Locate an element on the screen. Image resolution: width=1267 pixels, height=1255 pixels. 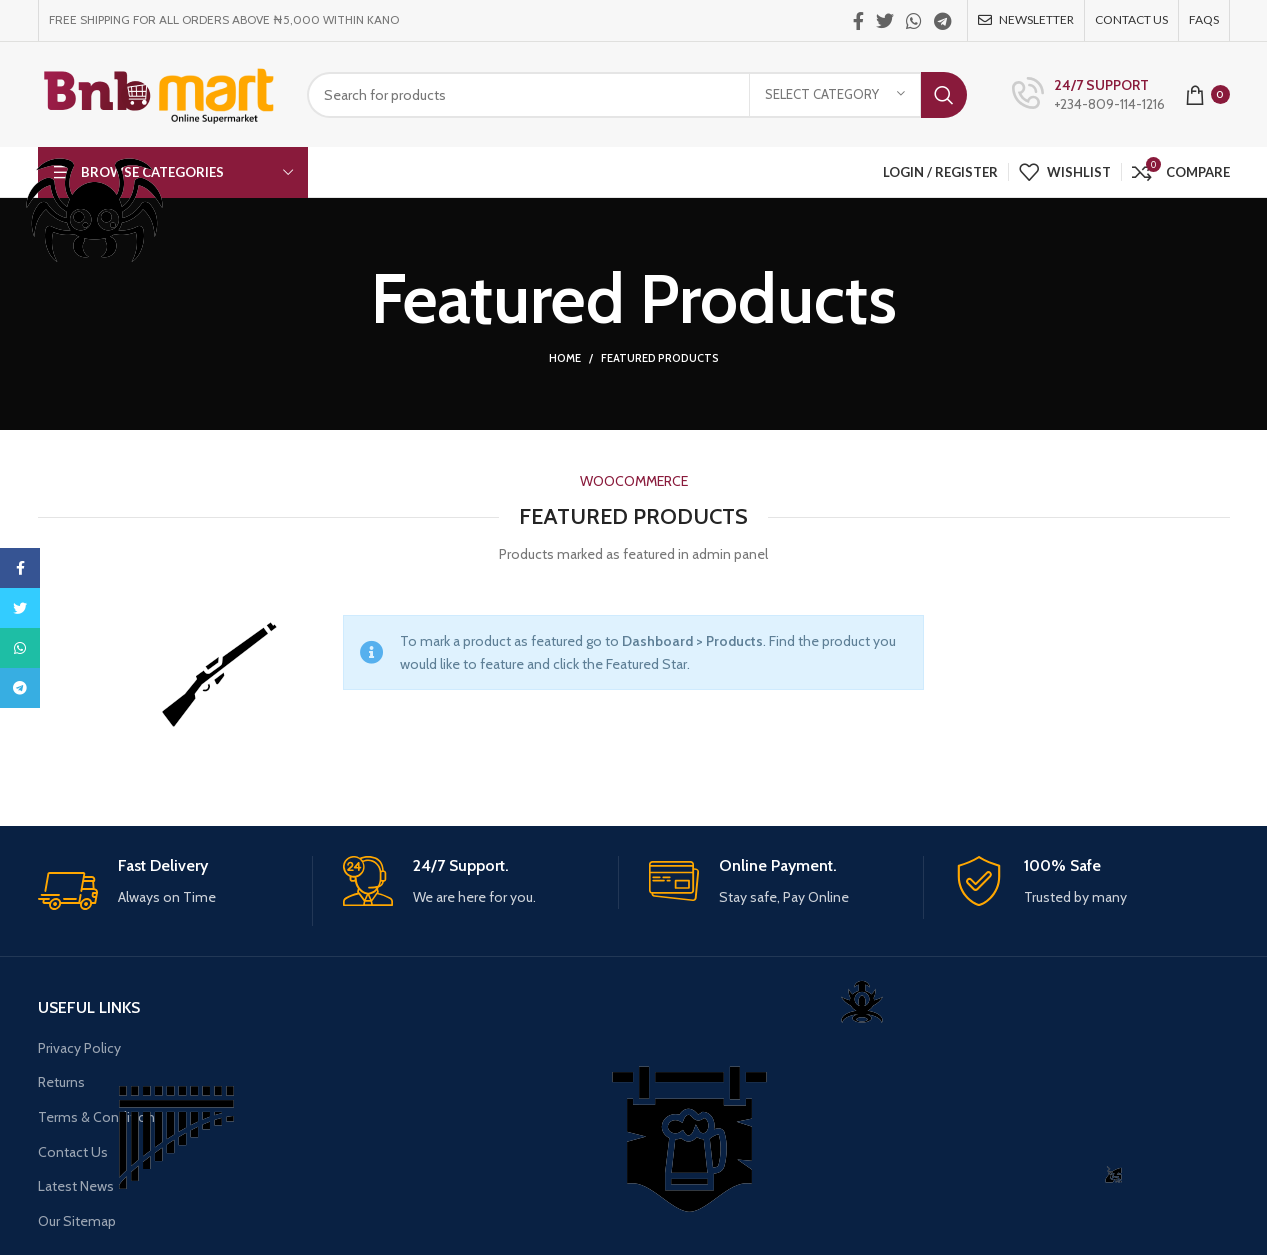
select rifle weapon in game inventory is located at coordinates (219, 674).